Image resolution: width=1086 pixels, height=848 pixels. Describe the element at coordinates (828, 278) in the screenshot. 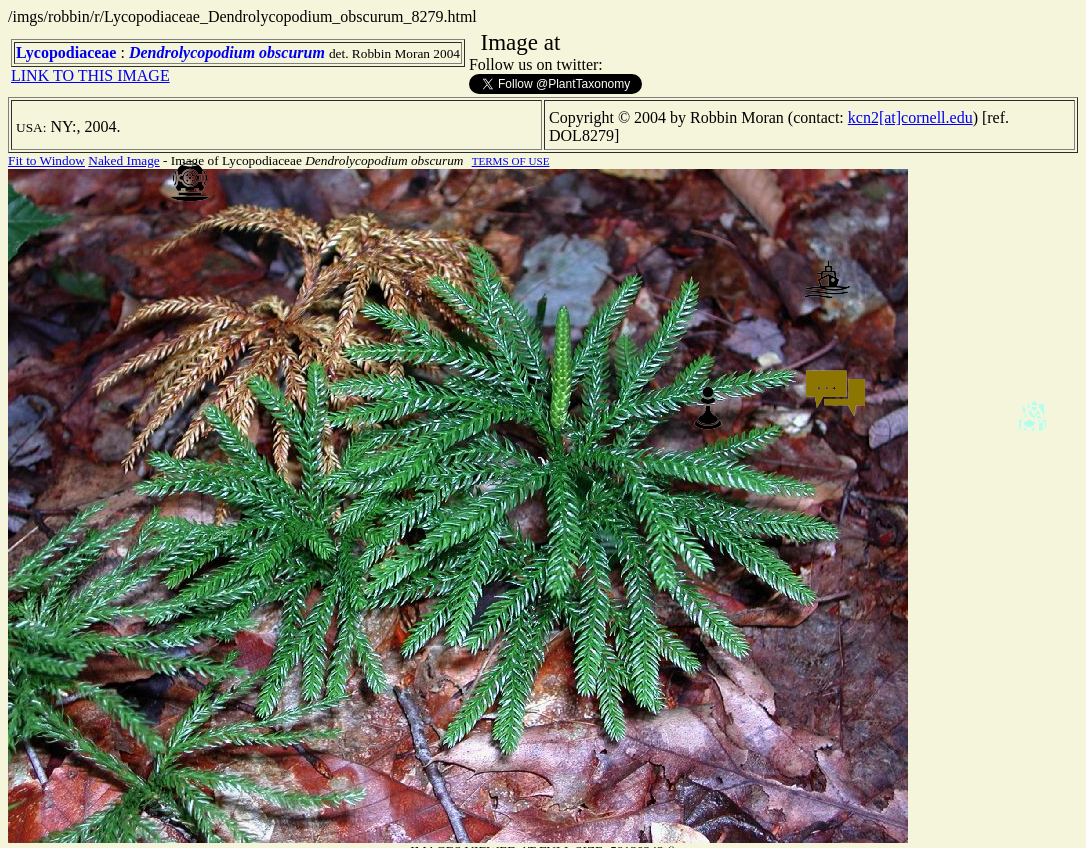

I see `select cruiser ship unit` at that location.